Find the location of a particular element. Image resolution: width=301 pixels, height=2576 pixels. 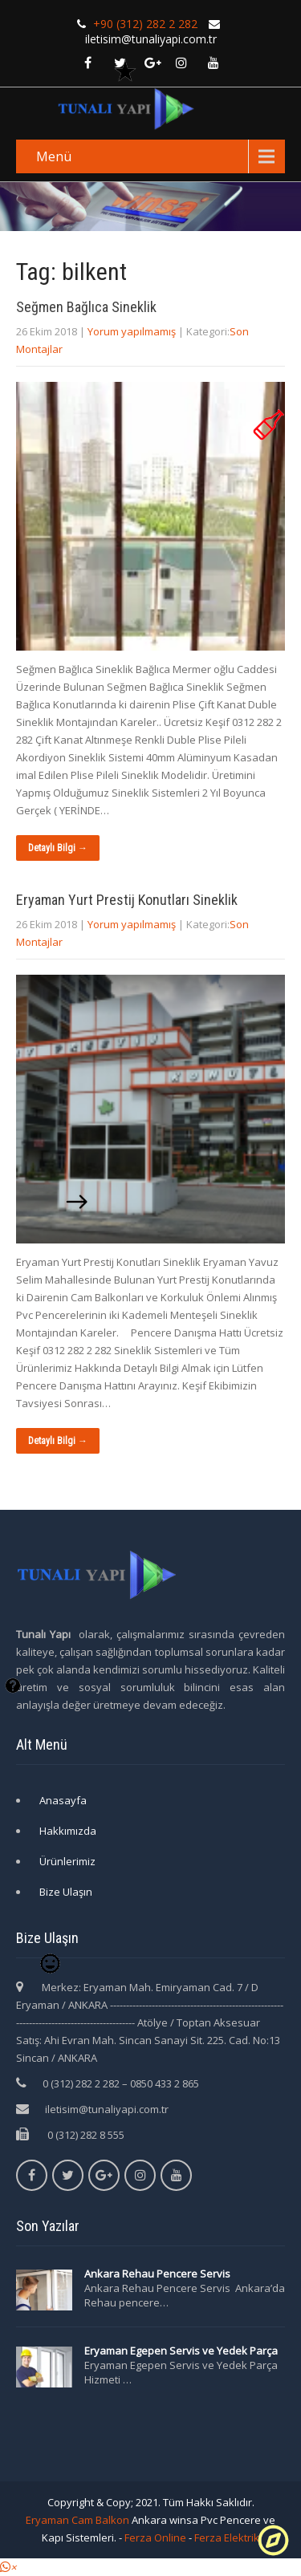

rate or review an item is located at coordinates (125, 71).